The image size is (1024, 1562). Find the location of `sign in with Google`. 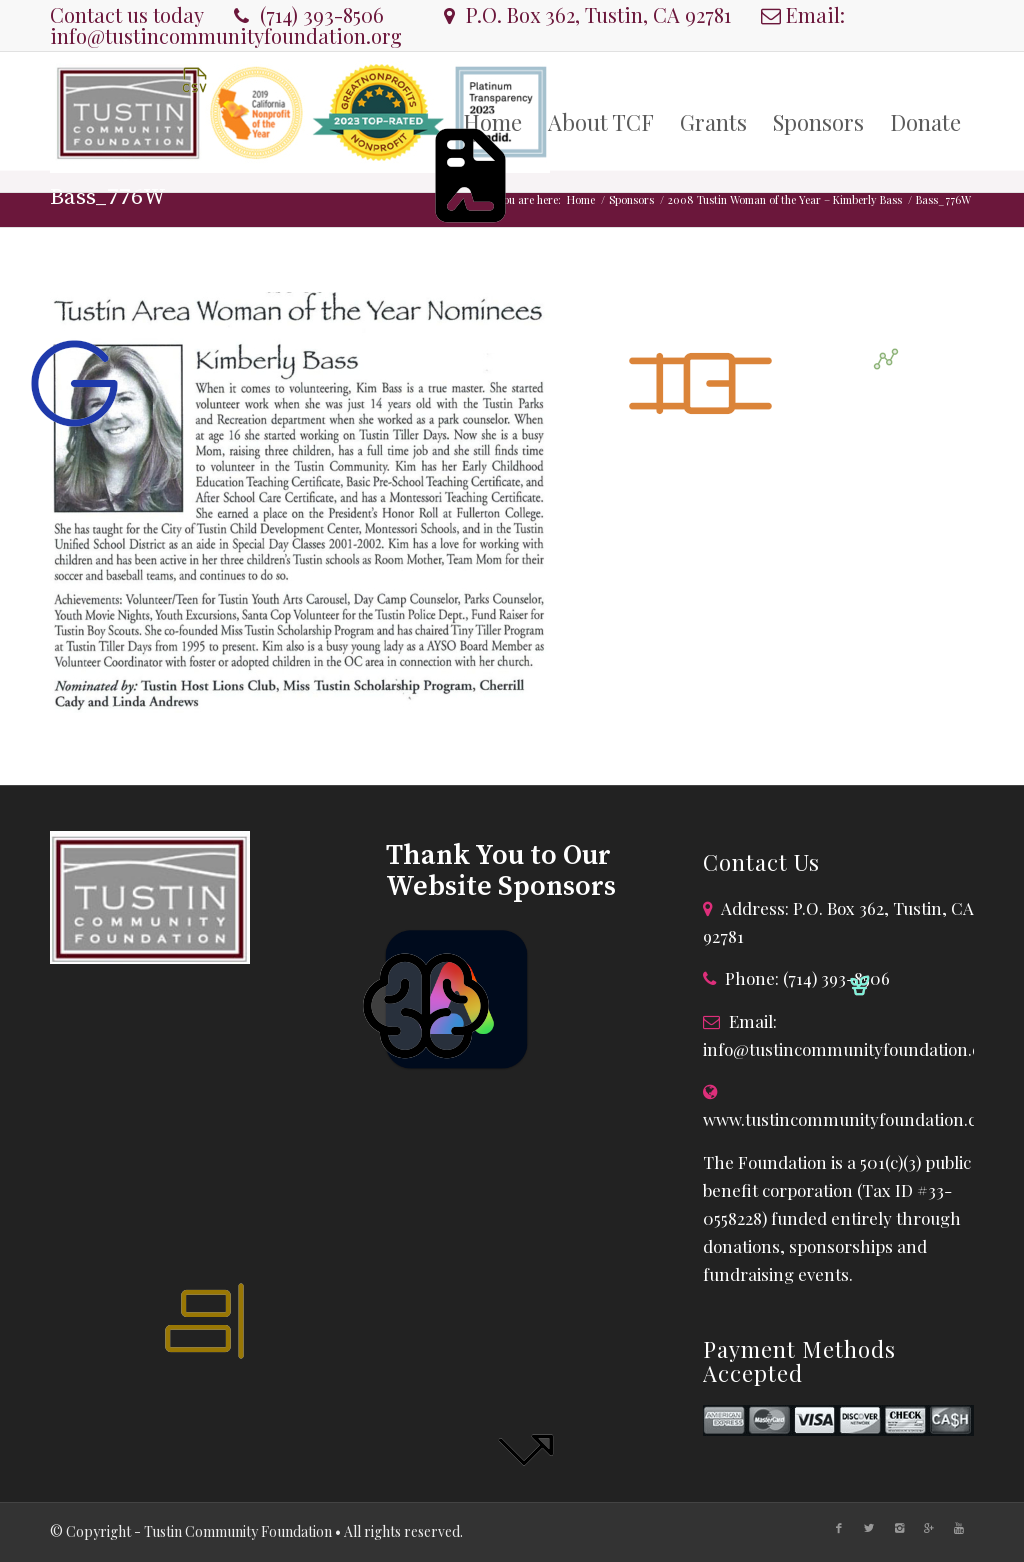

sign in with Google is located at coordinates (74, 383).